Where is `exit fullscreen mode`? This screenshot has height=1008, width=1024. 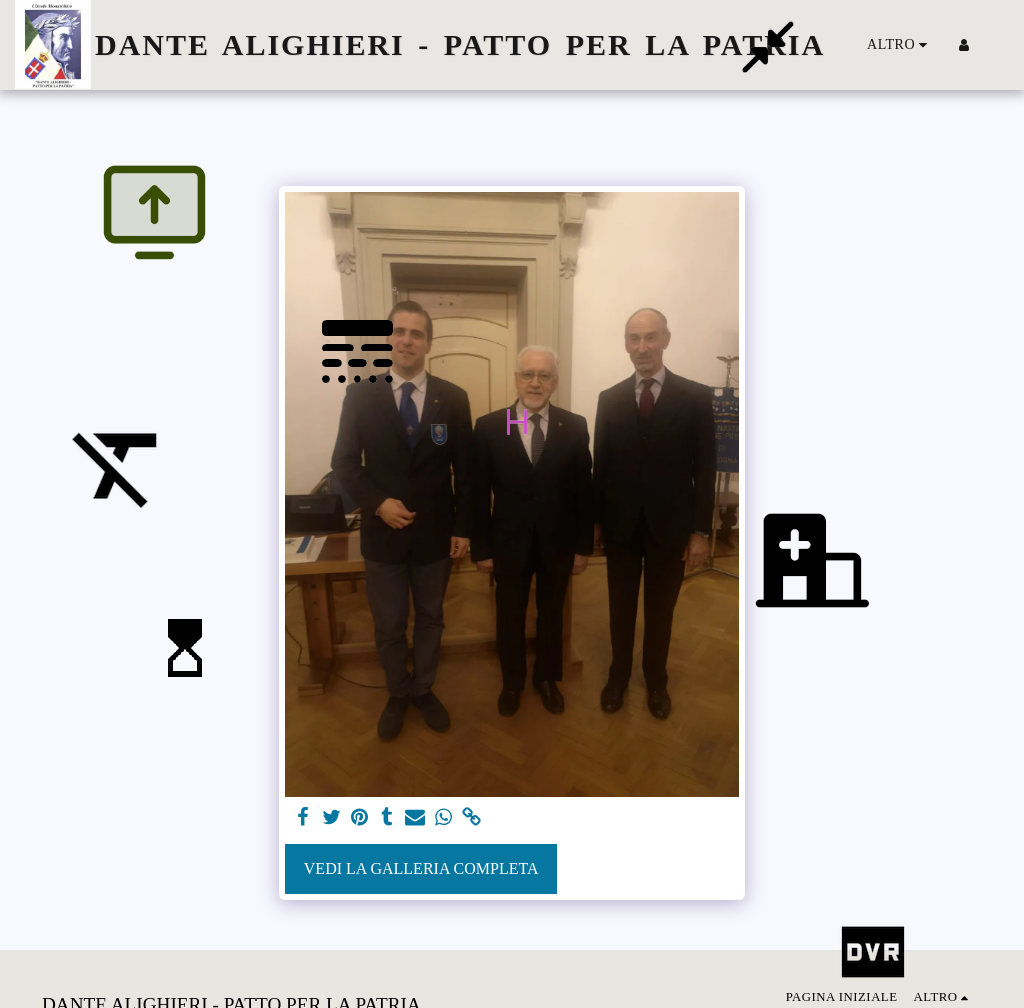
exit fullscreen mode is located at coordinates (768, 47).